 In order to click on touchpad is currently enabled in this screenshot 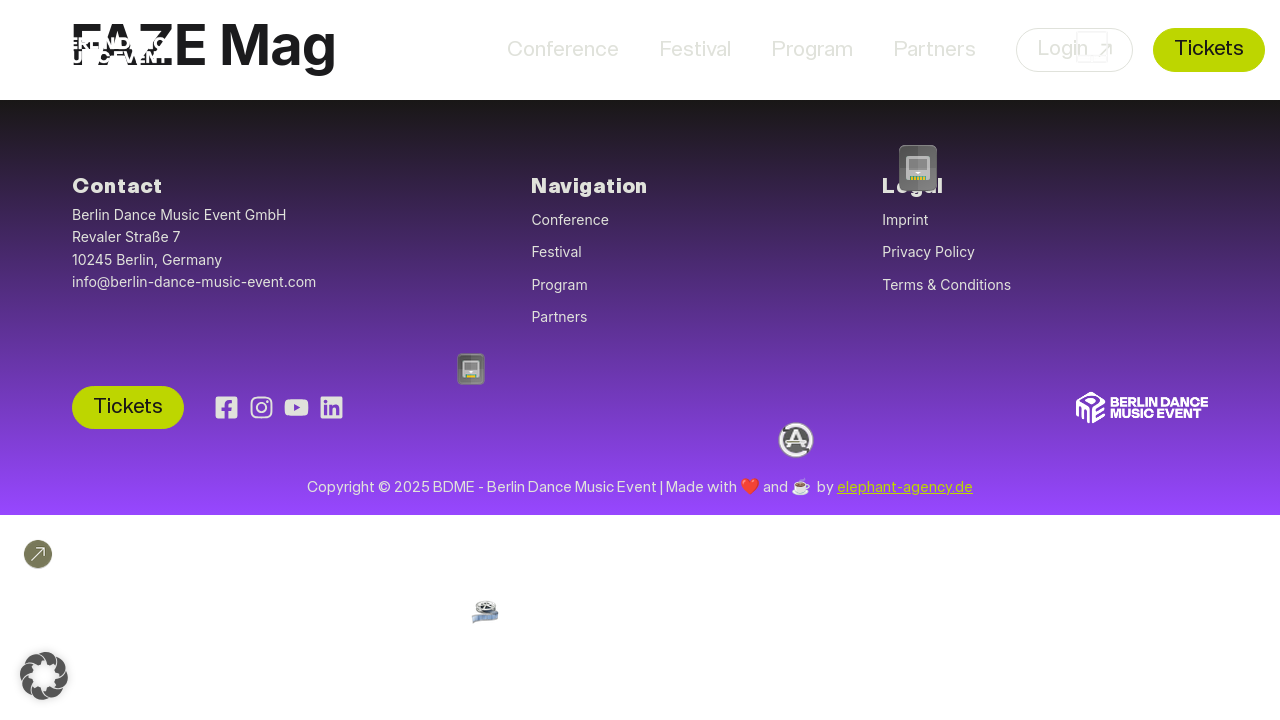, I will do `click(1092, 47)`.